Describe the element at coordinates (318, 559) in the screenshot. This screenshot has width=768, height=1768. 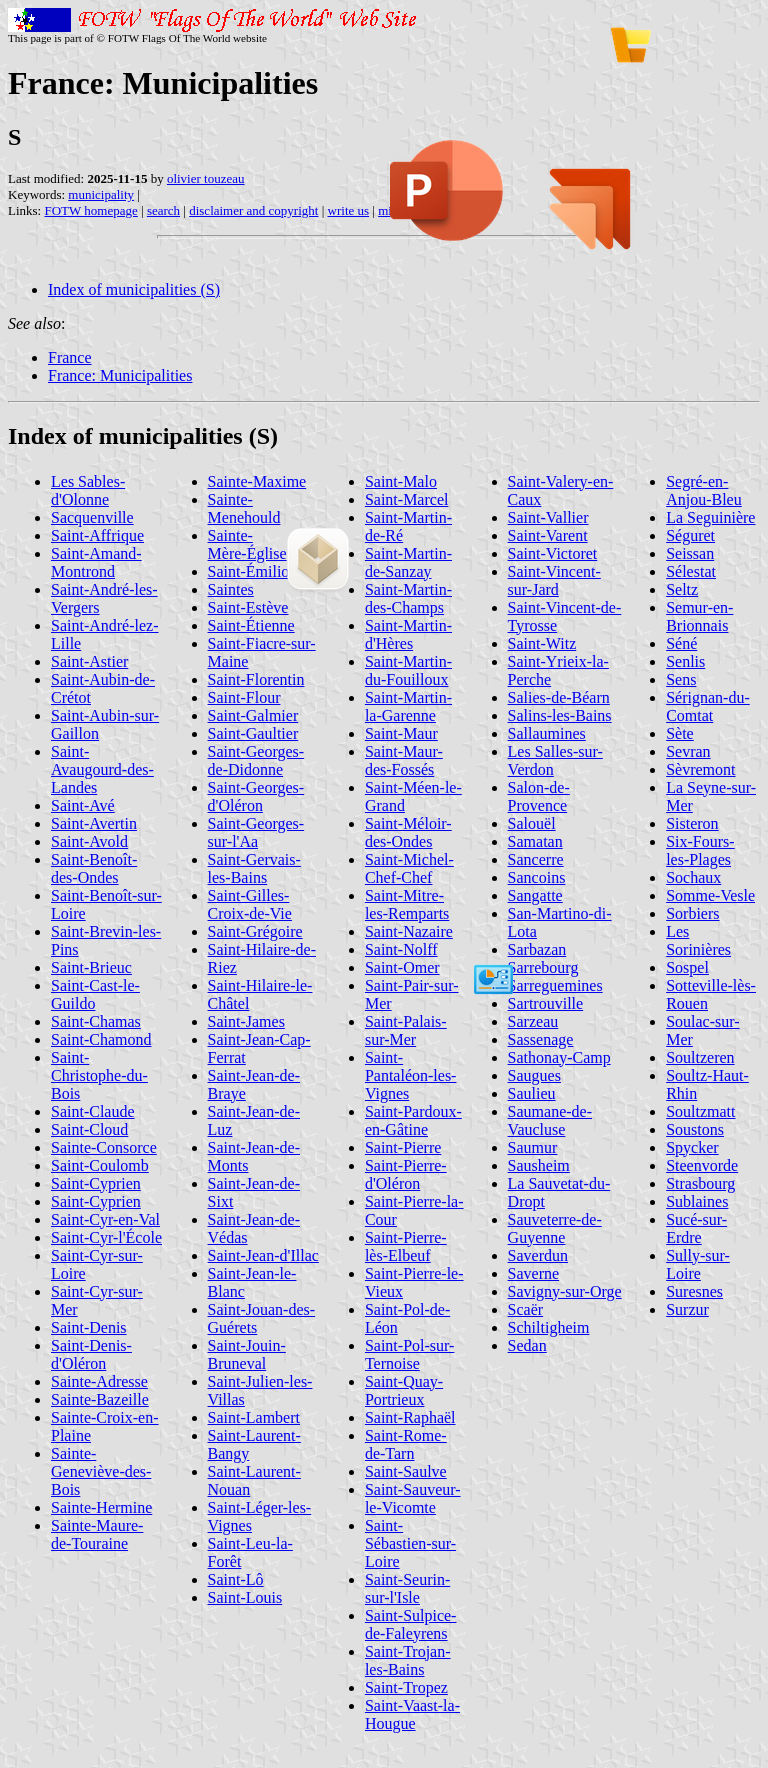
I see `open flatpak software manager` at that location.